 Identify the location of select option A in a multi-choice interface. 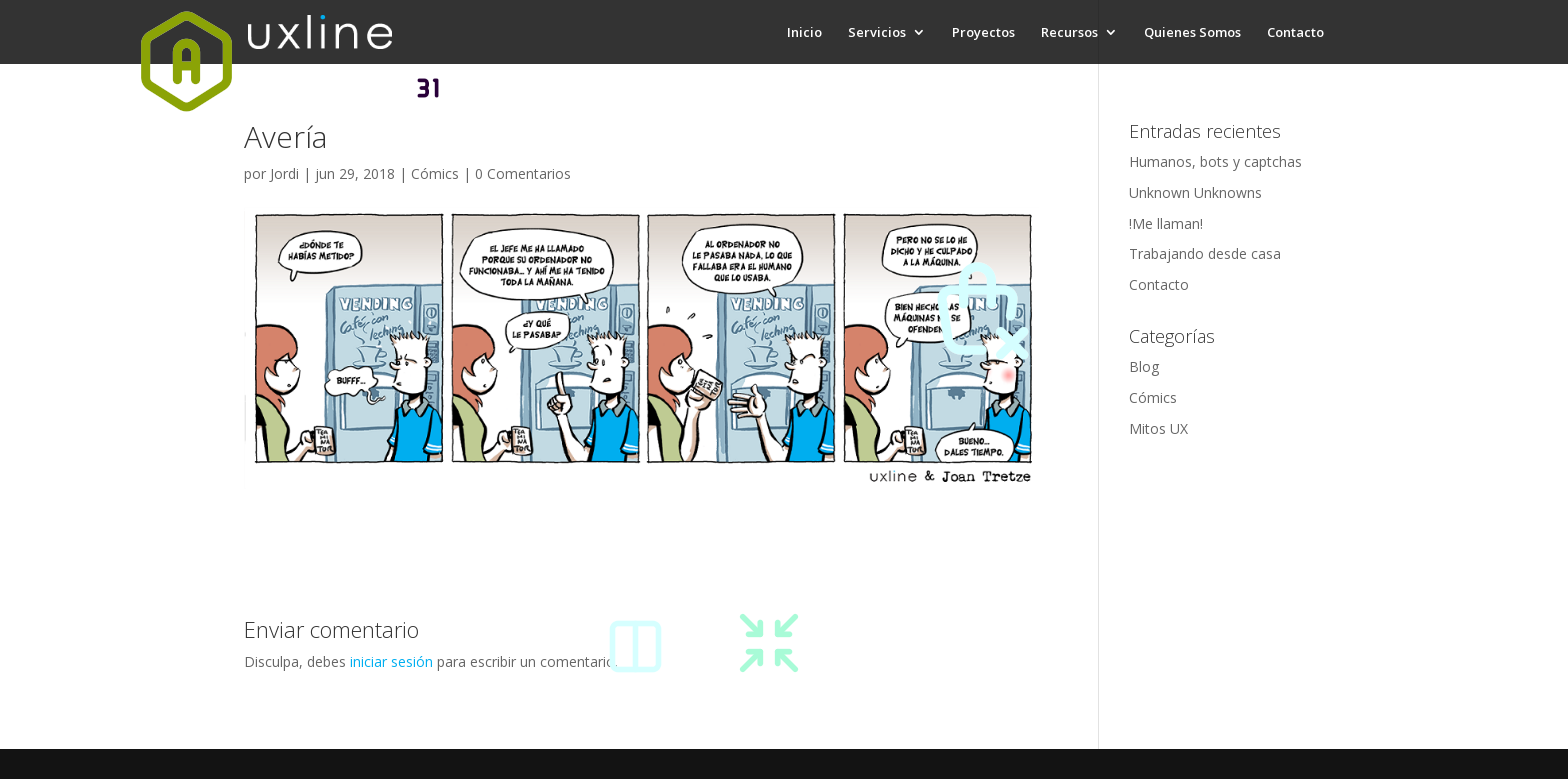
(186, 61).